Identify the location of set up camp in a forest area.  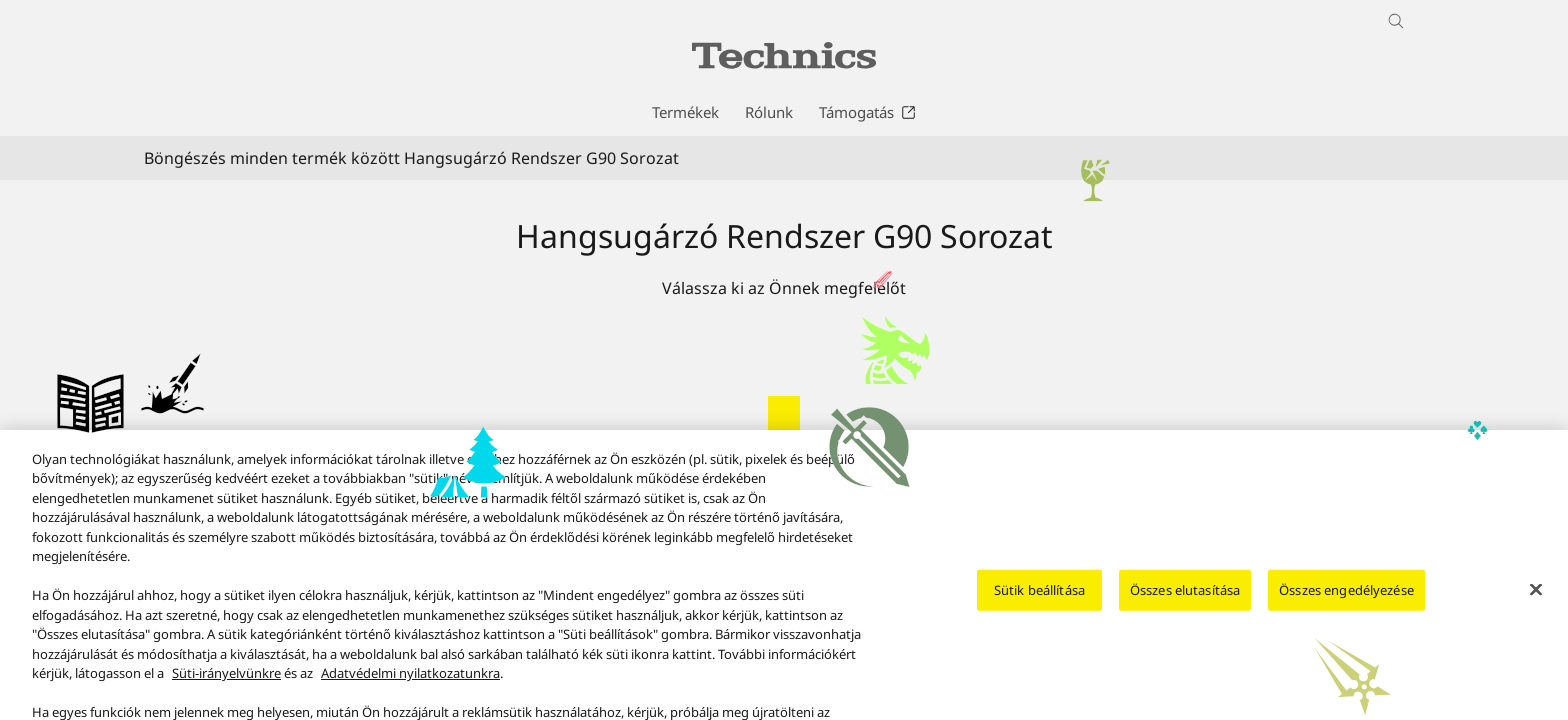
(468, 462).